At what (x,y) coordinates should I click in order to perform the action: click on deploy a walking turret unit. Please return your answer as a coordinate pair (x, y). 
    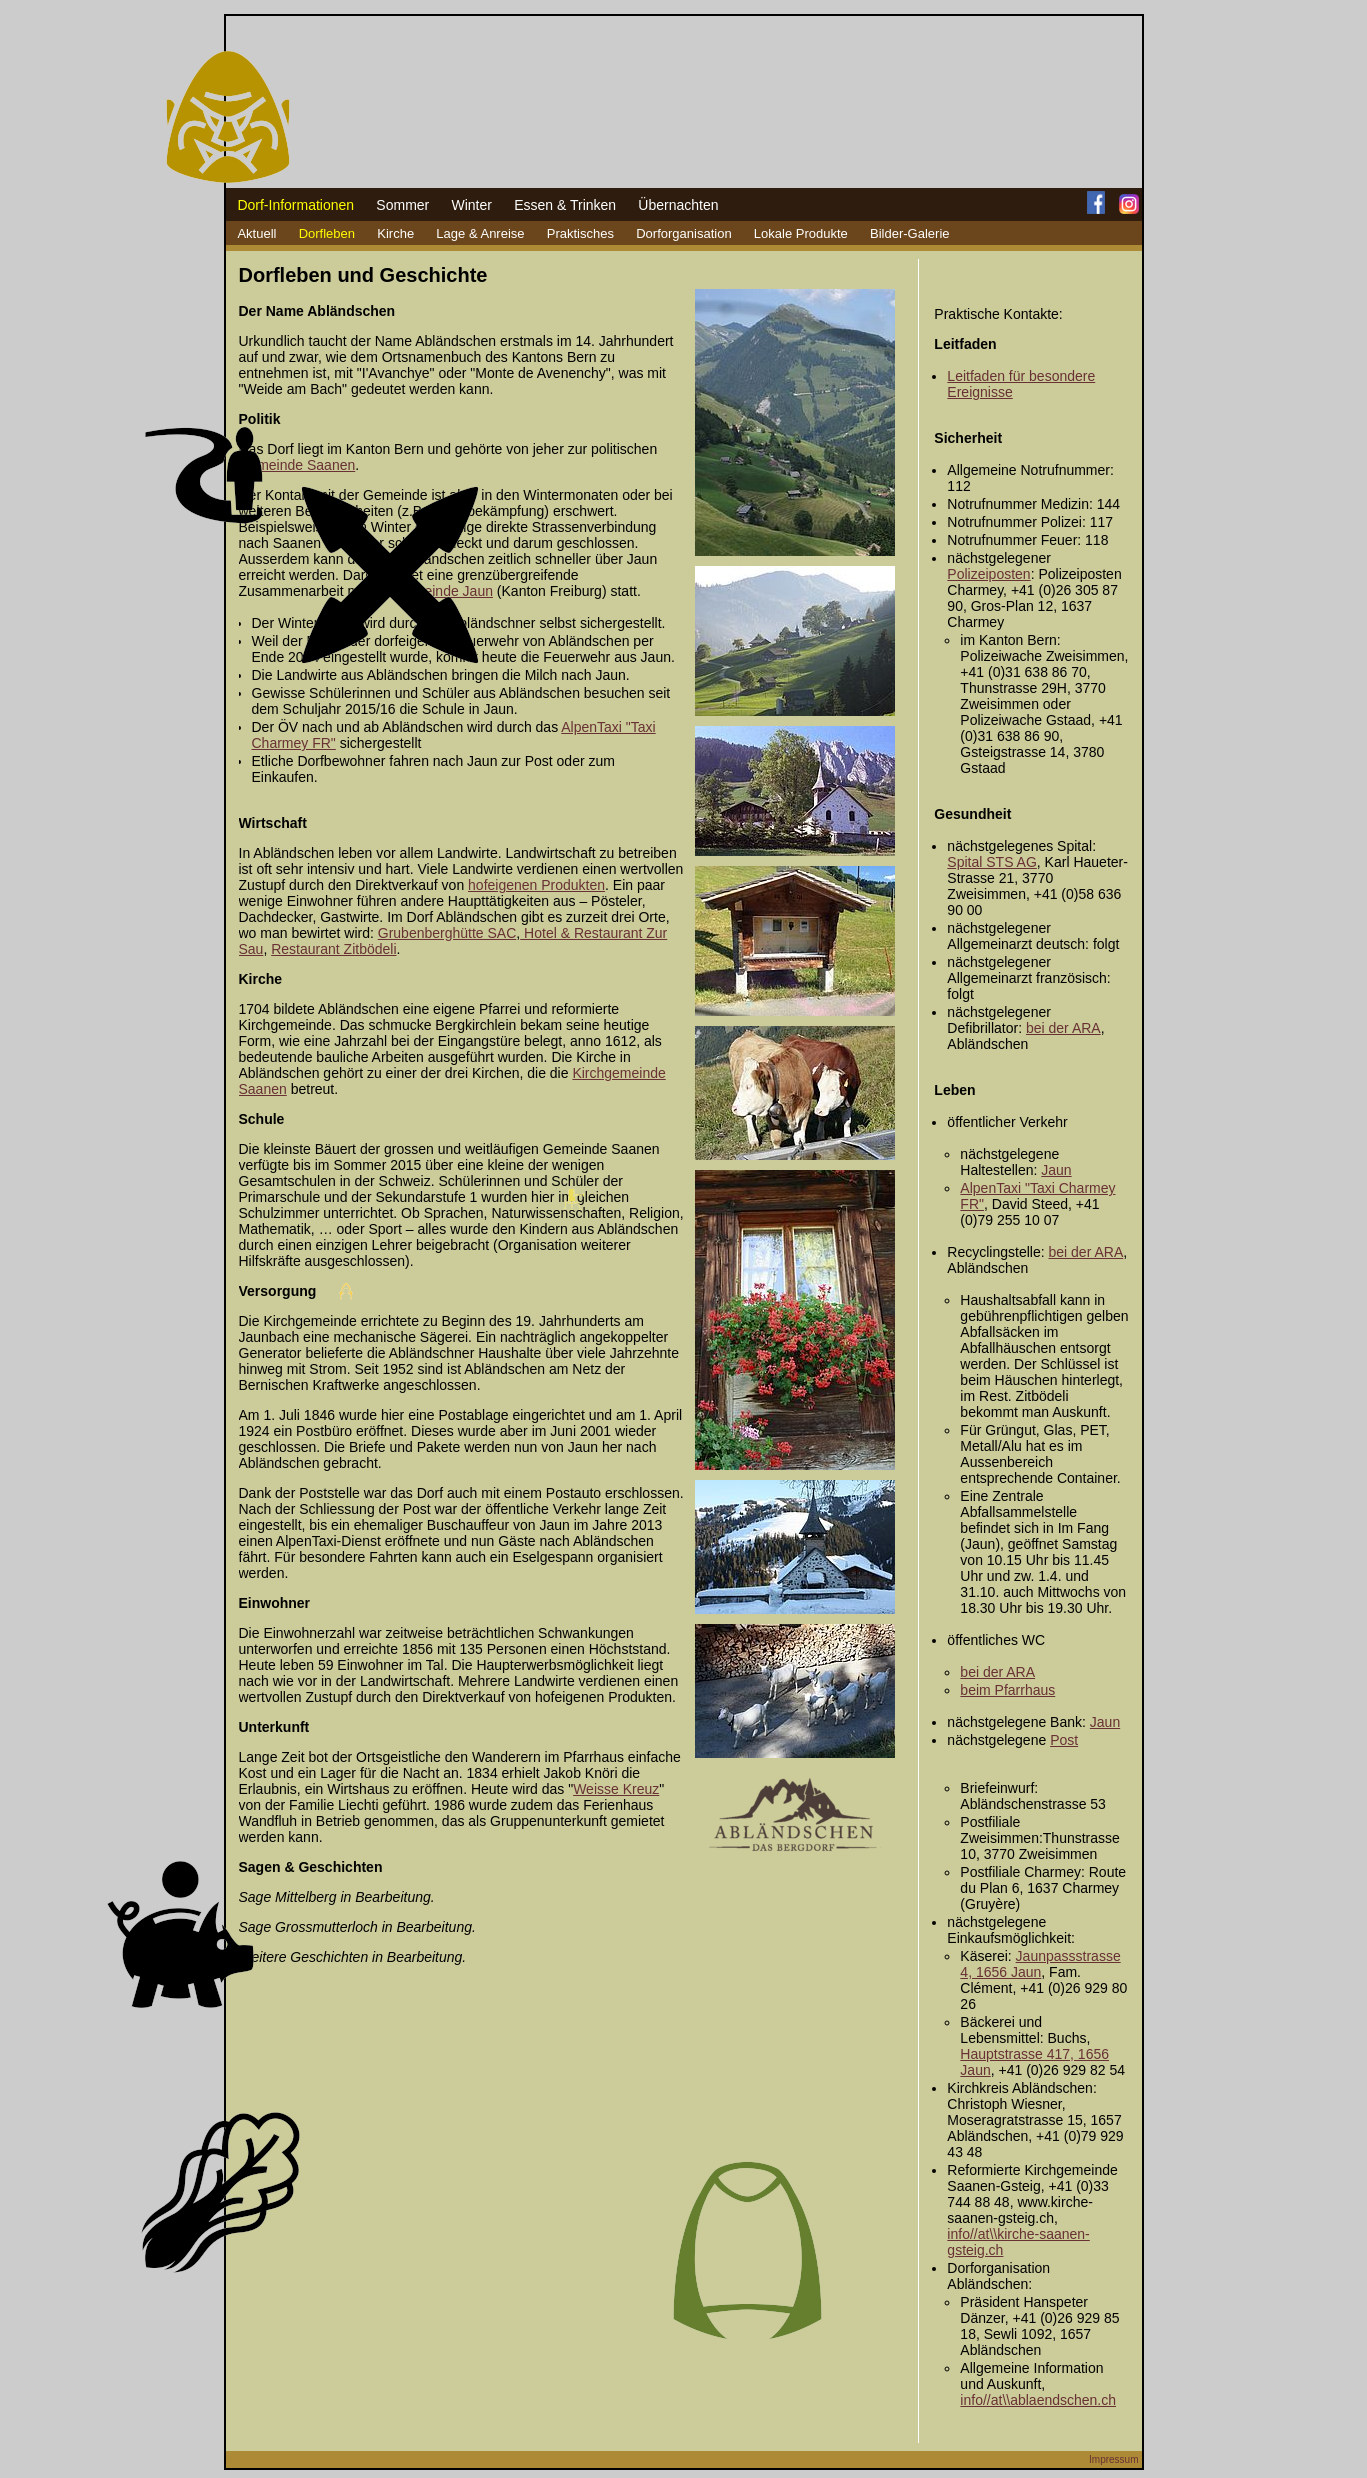
    Looking at the image, I should click on (574, 1199).